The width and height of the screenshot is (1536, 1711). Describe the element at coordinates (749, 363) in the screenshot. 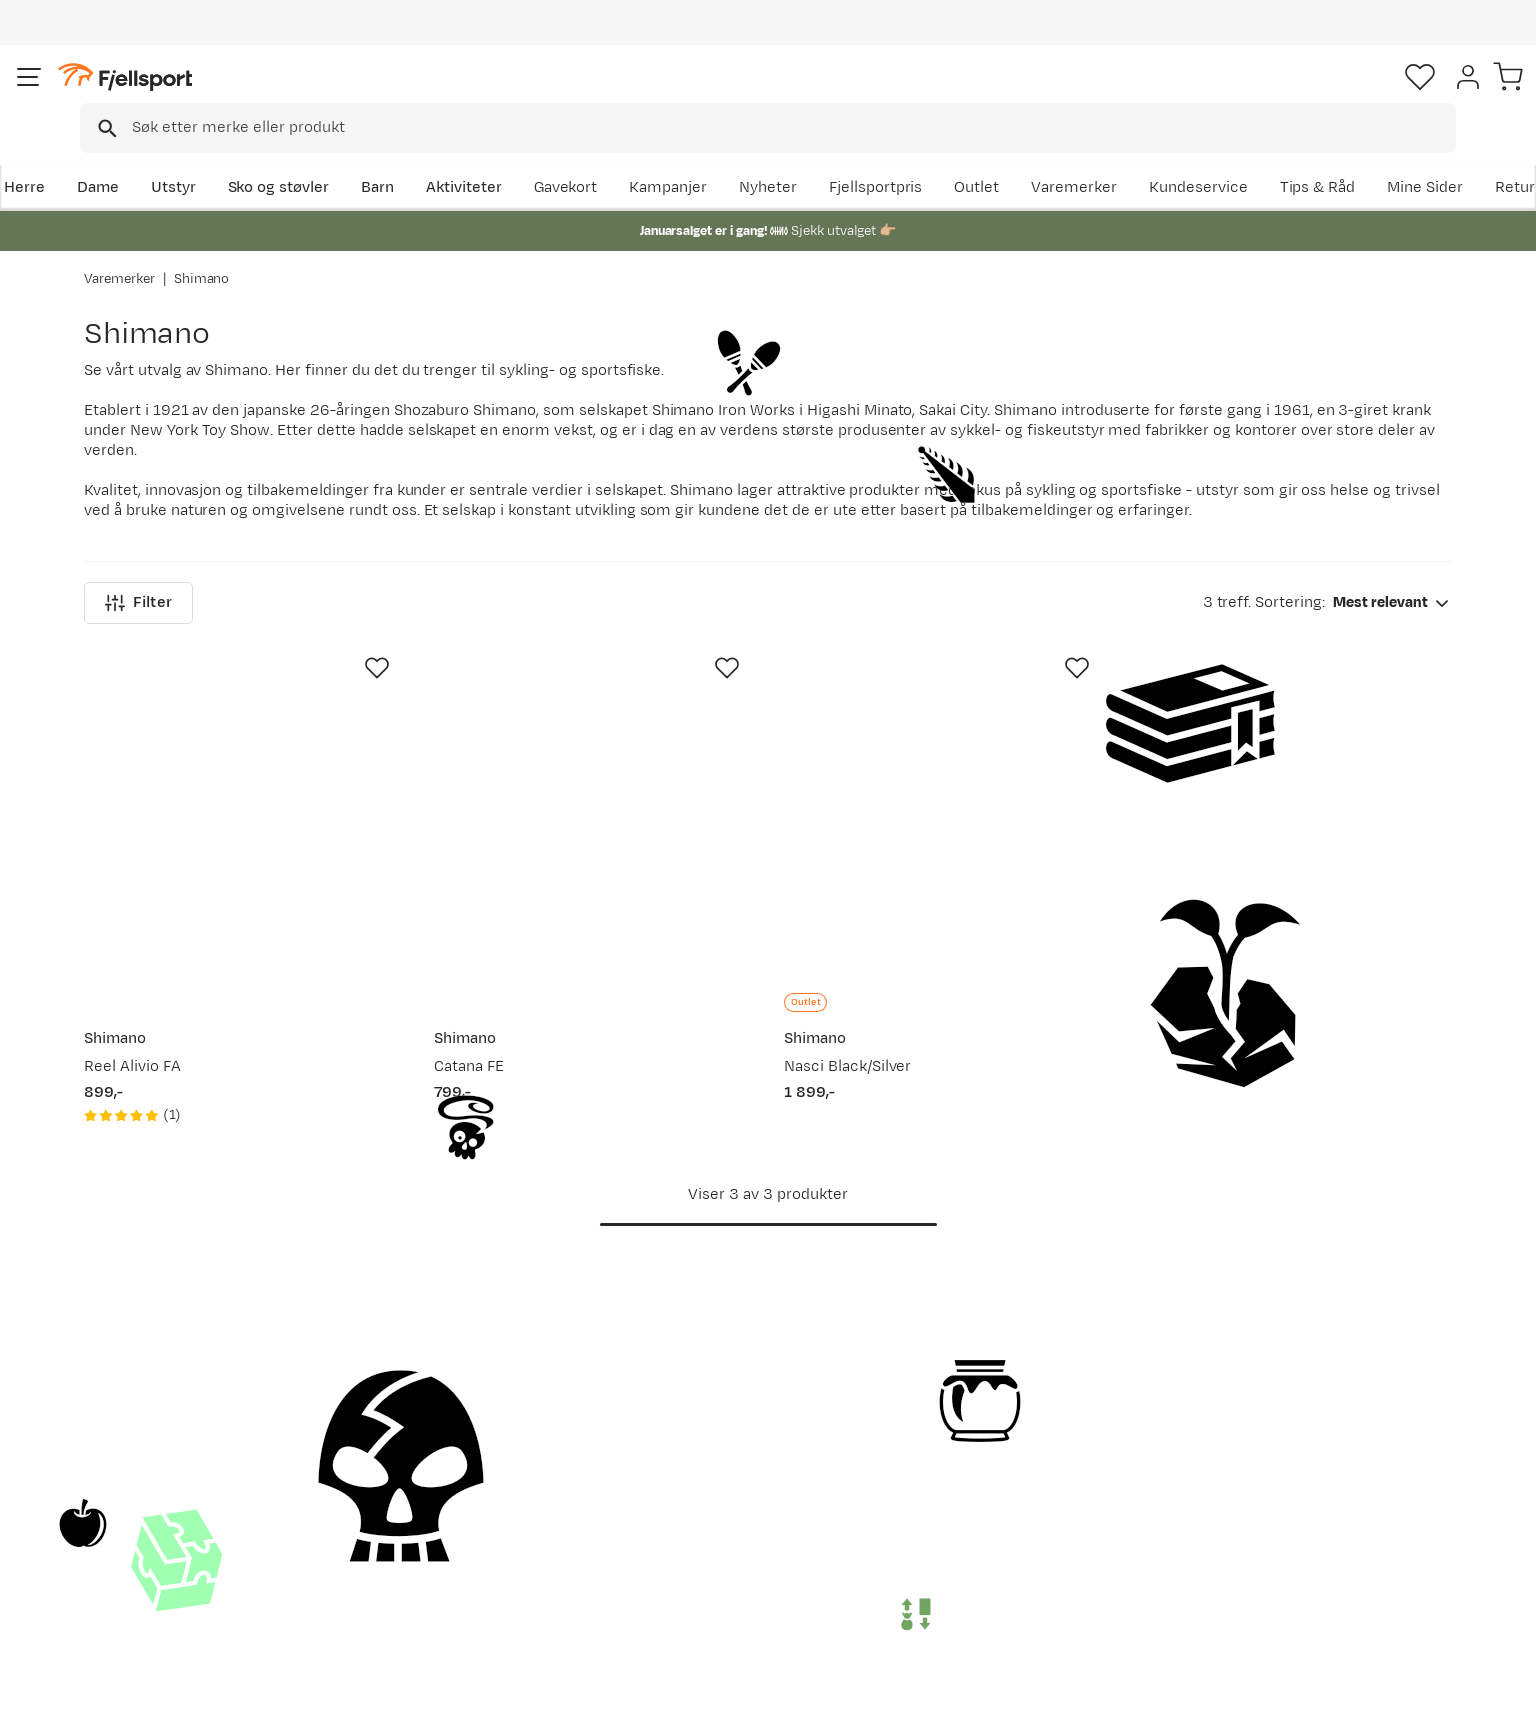

I see `access music or sound effects settings` at that location.